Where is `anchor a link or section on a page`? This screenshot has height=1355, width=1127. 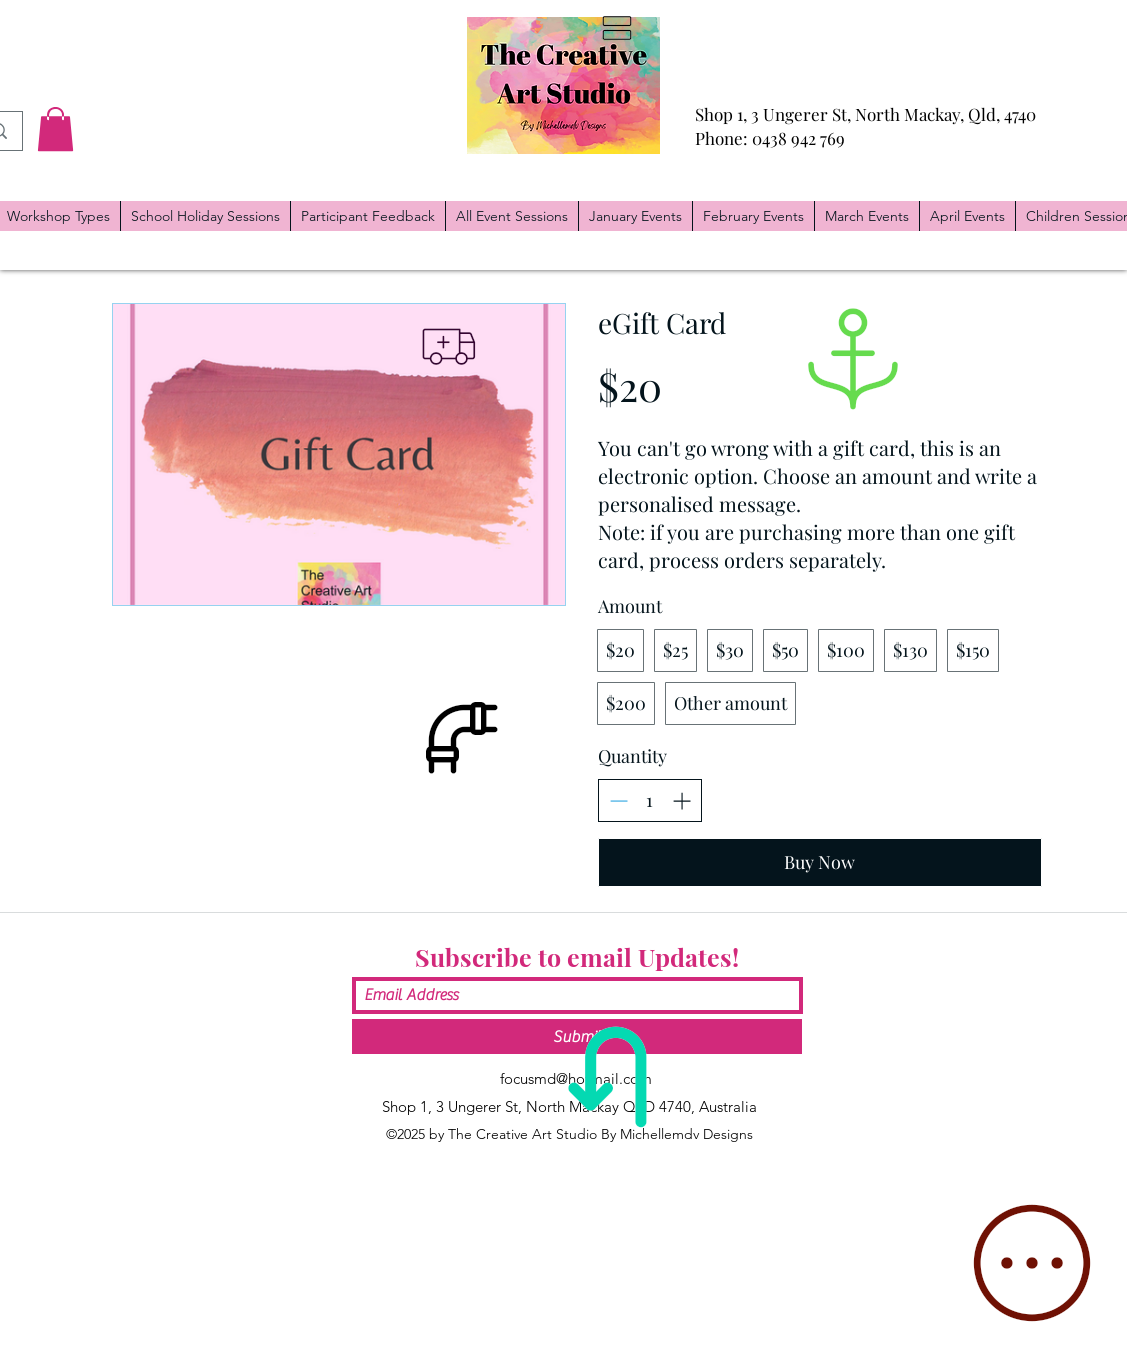 anchor a link or section on a page is located at coordinates (853, 357).